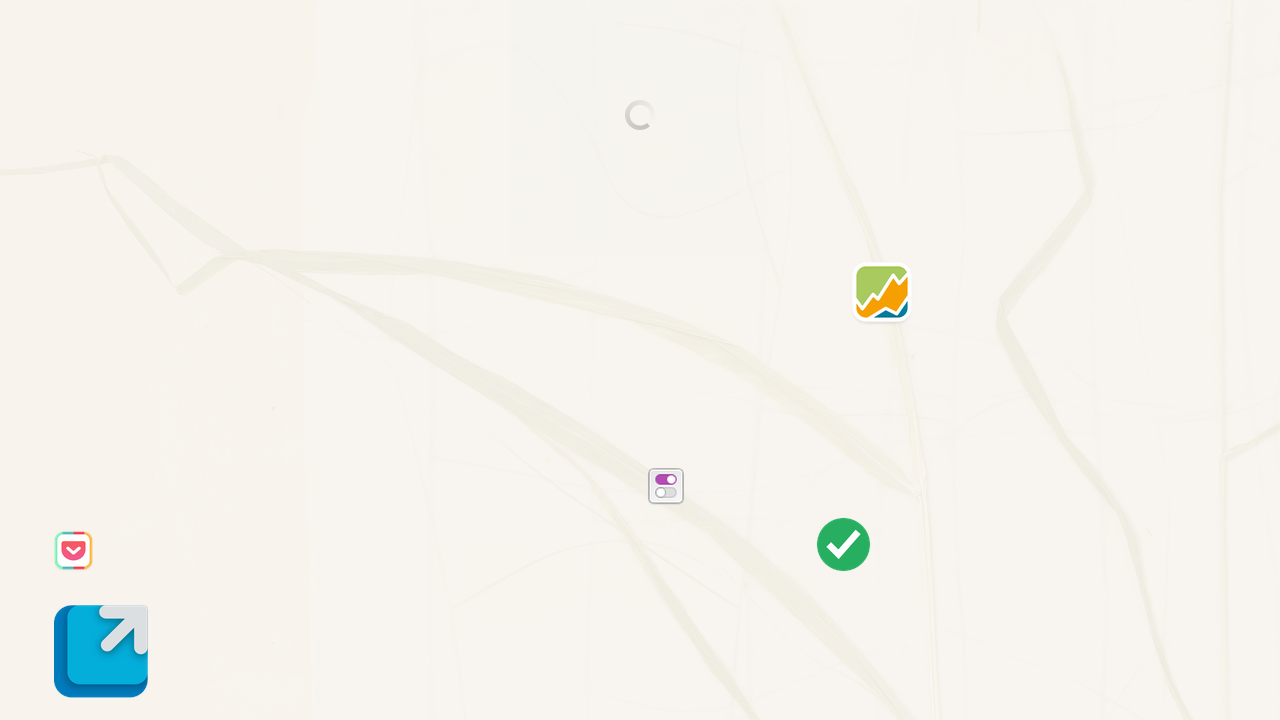  Describe the element at coordinates (843, 544) in the screenshot. I see `indicates a completed or successful action` at that location.